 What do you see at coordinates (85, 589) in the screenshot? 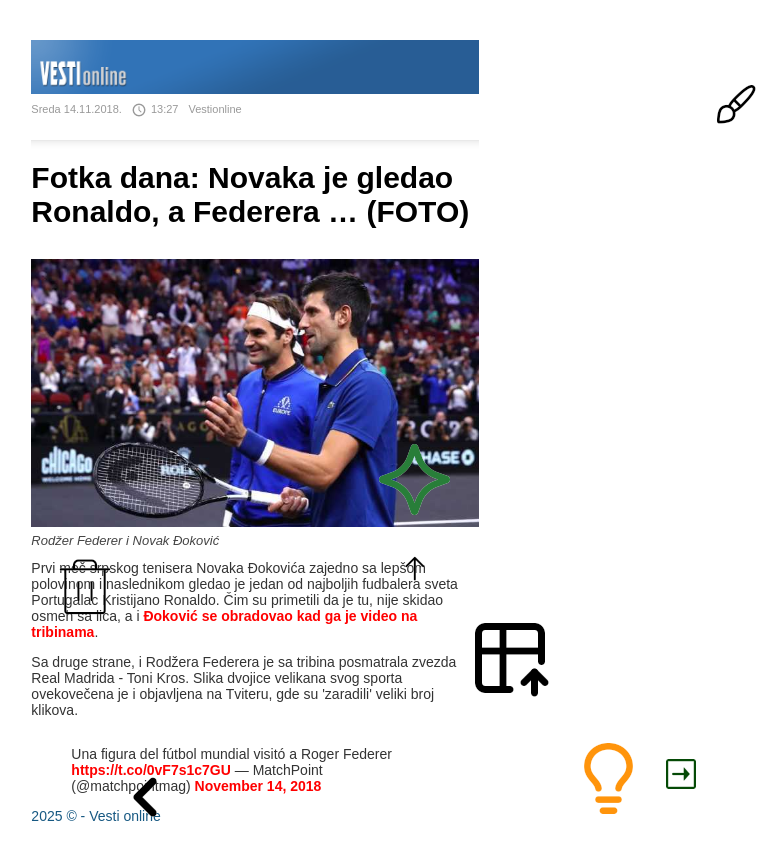
I see `delete this item` at bounding box center [85, 589].